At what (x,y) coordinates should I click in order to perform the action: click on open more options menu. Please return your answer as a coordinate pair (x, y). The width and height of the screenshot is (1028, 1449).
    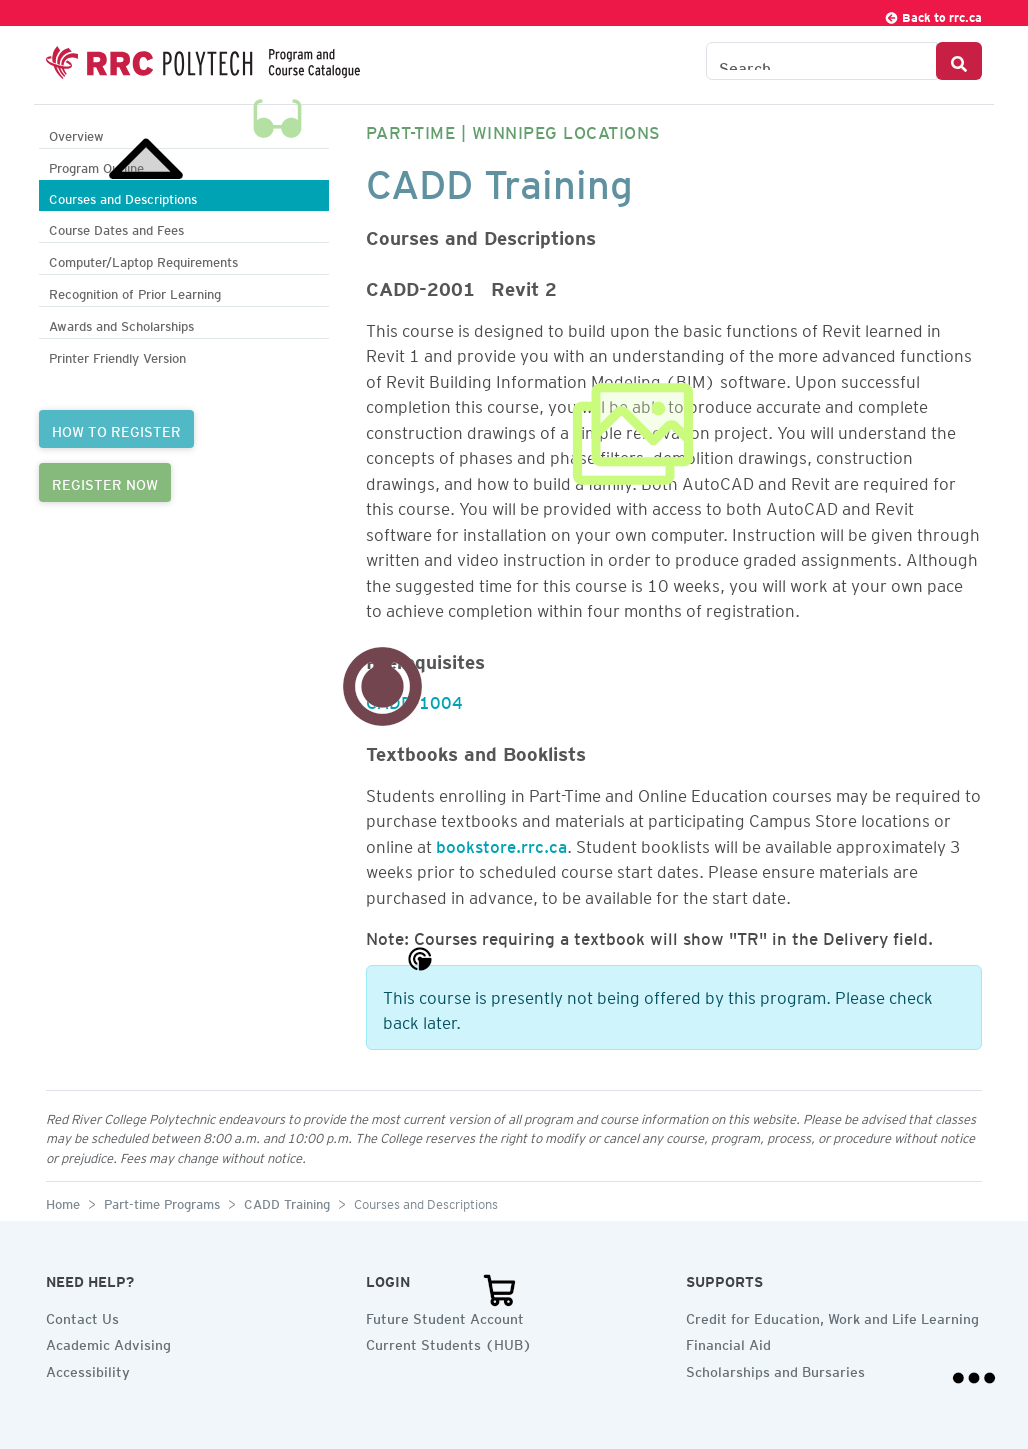
    Looking at the image, I should click on (974, 1378).